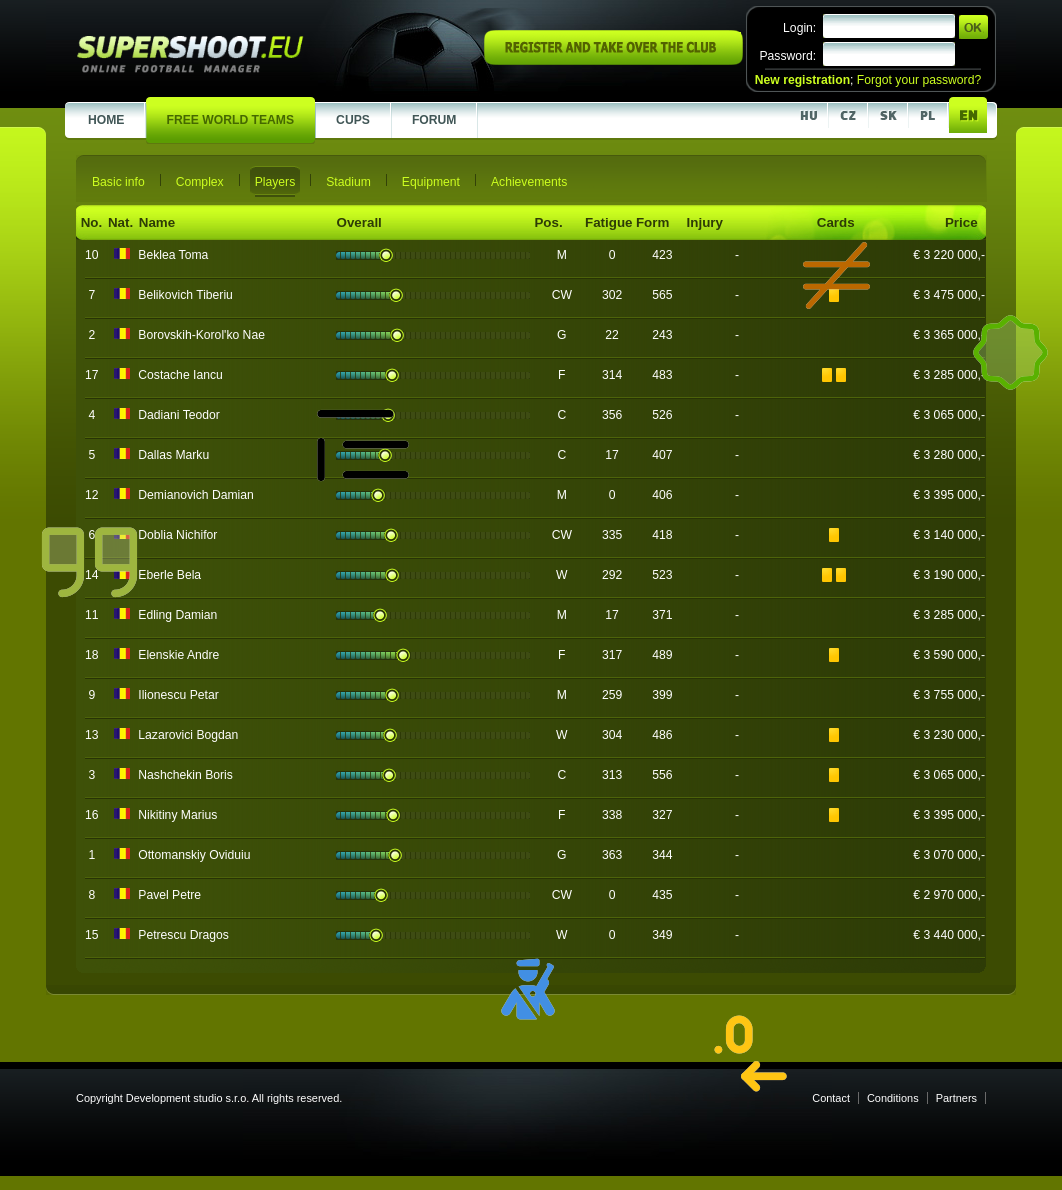 The image size is (1062, 1190). What do you see at coordinates (1010, 352) in the screenshot?
I see `indicates a verified or certified status` at bounding box center [1010, 352].